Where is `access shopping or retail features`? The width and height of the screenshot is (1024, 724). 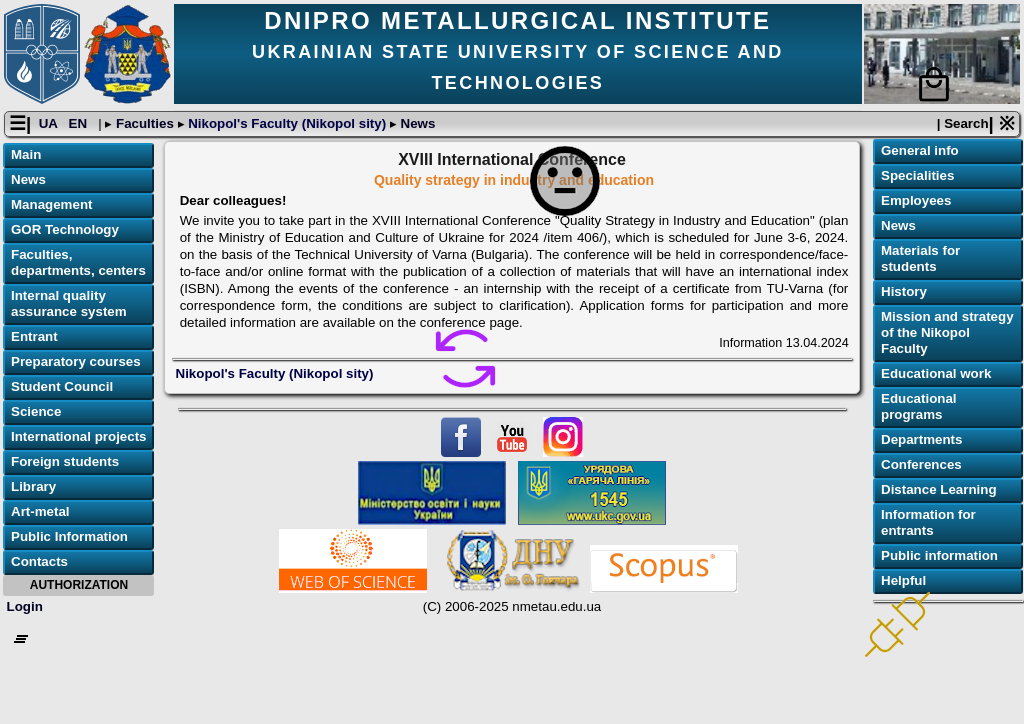 access shopping or retail features is located at coordinates (934, 85).